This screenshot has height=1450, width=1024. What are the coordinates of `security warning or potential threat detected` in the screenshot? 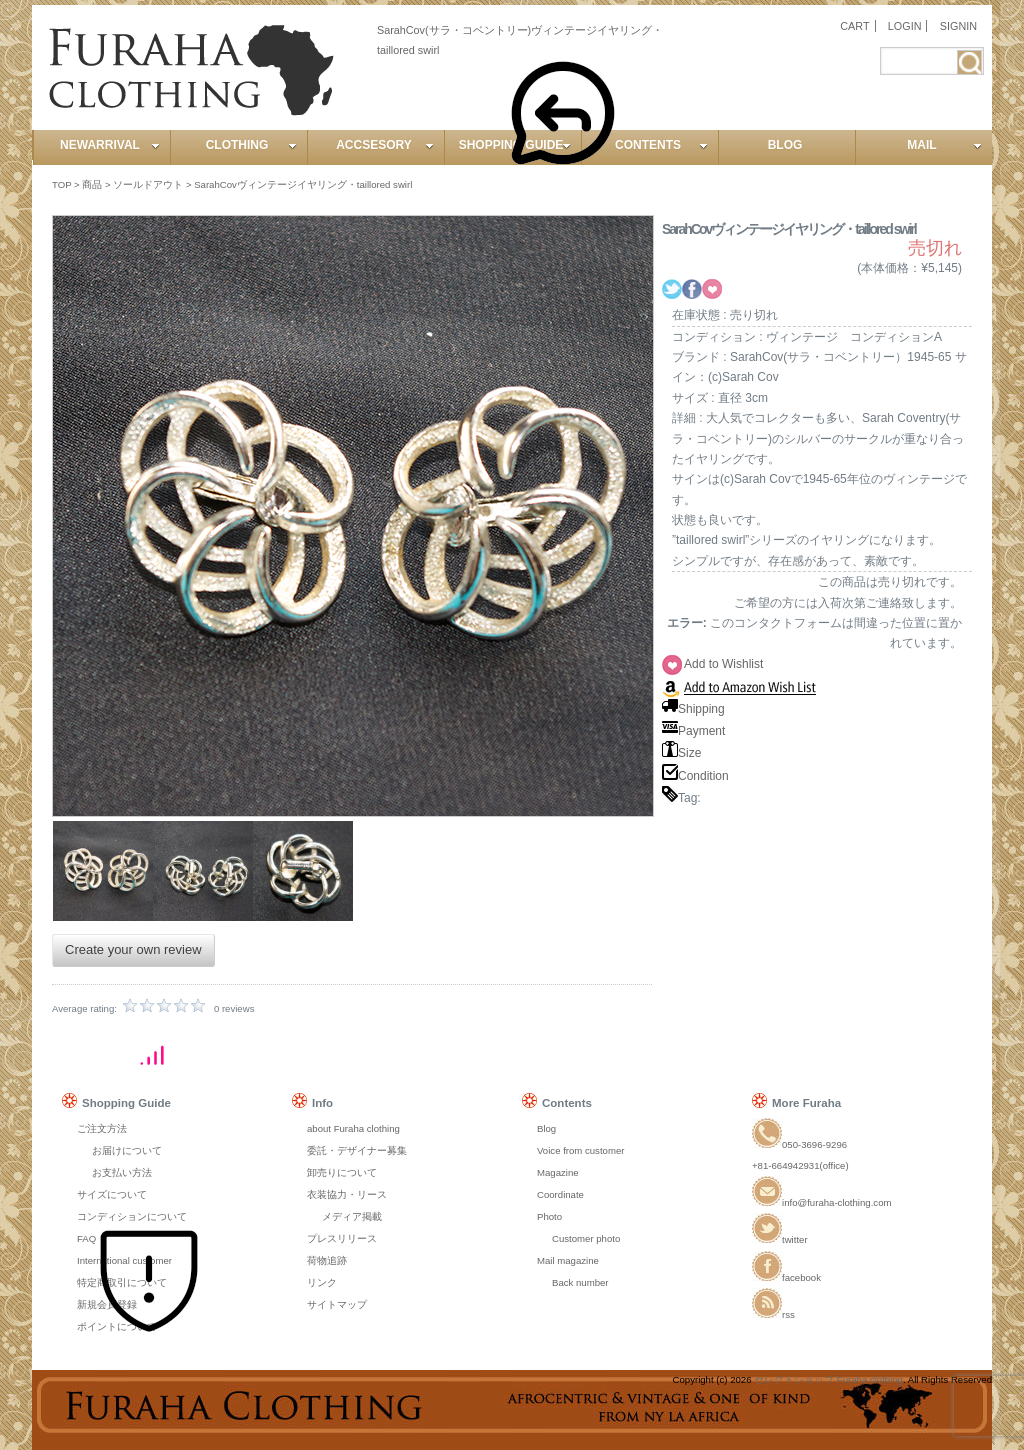 It's located at (149, 1275).